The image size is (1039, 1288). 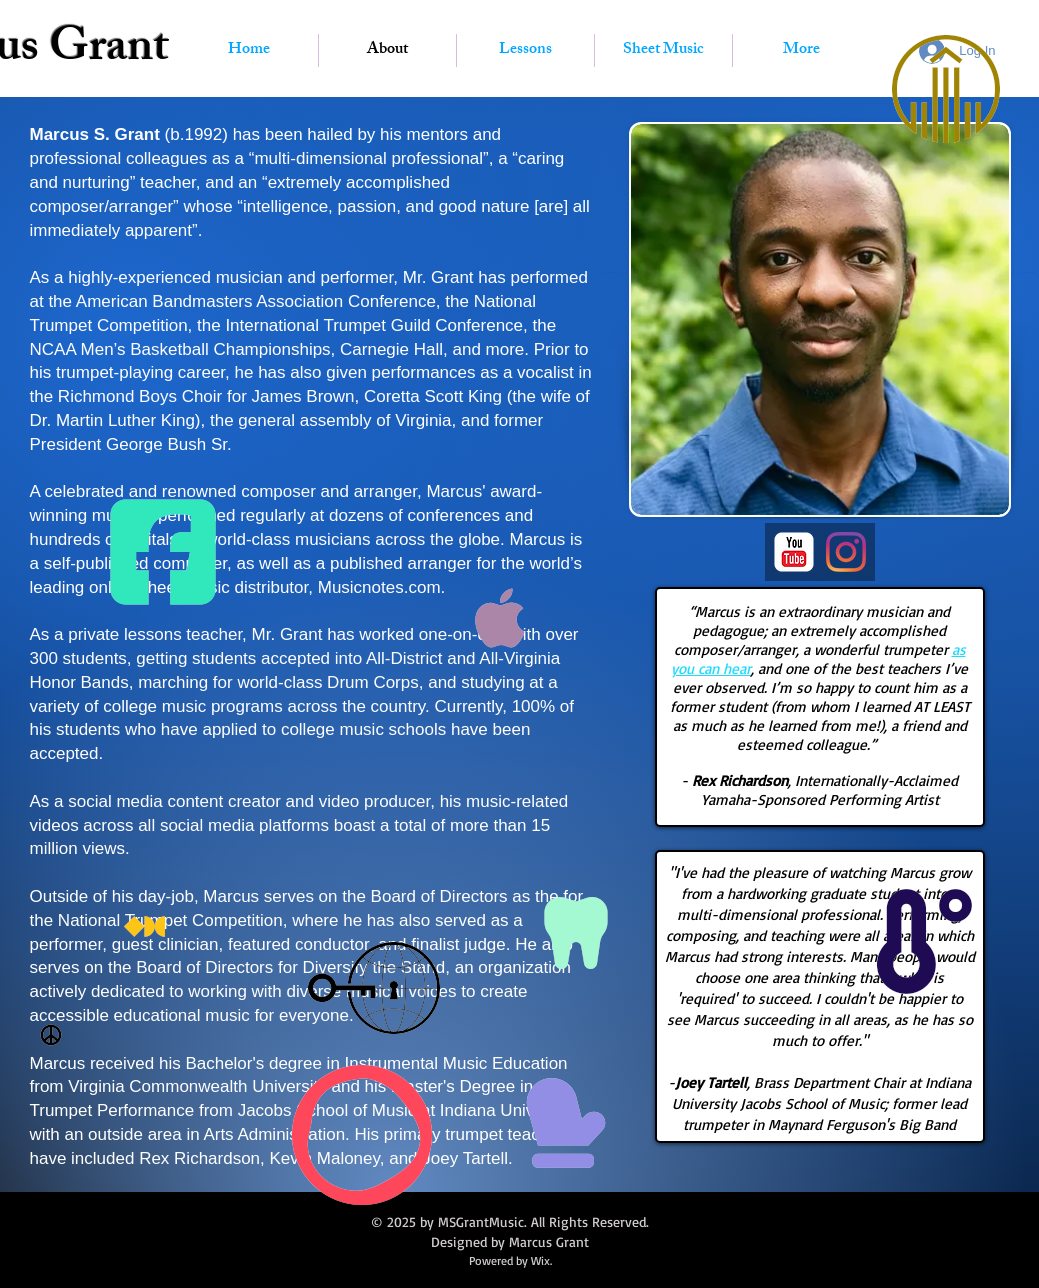 What do you see at coordinates (919, 941) in the screenshot?
I see `indicates high temperature reading` at bounding box center [919, 941].